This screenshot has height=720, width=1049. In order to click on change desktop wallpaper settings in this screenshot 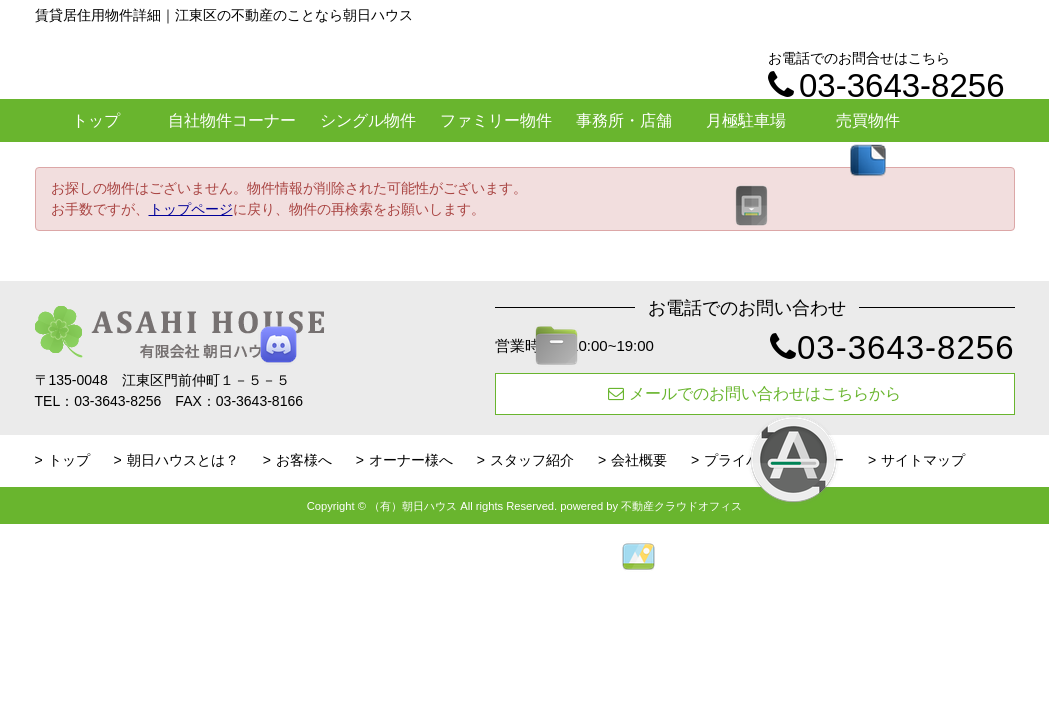, I will do `click(868, 159)`.